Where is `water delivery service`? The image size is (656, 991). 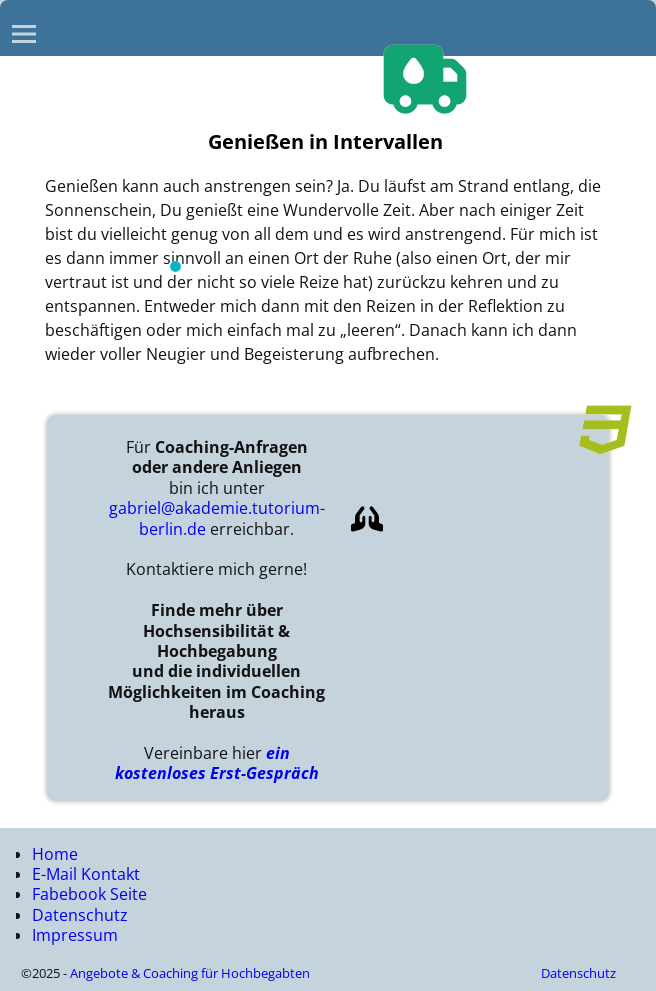 water delivery service is located at coordinates (425, 77).